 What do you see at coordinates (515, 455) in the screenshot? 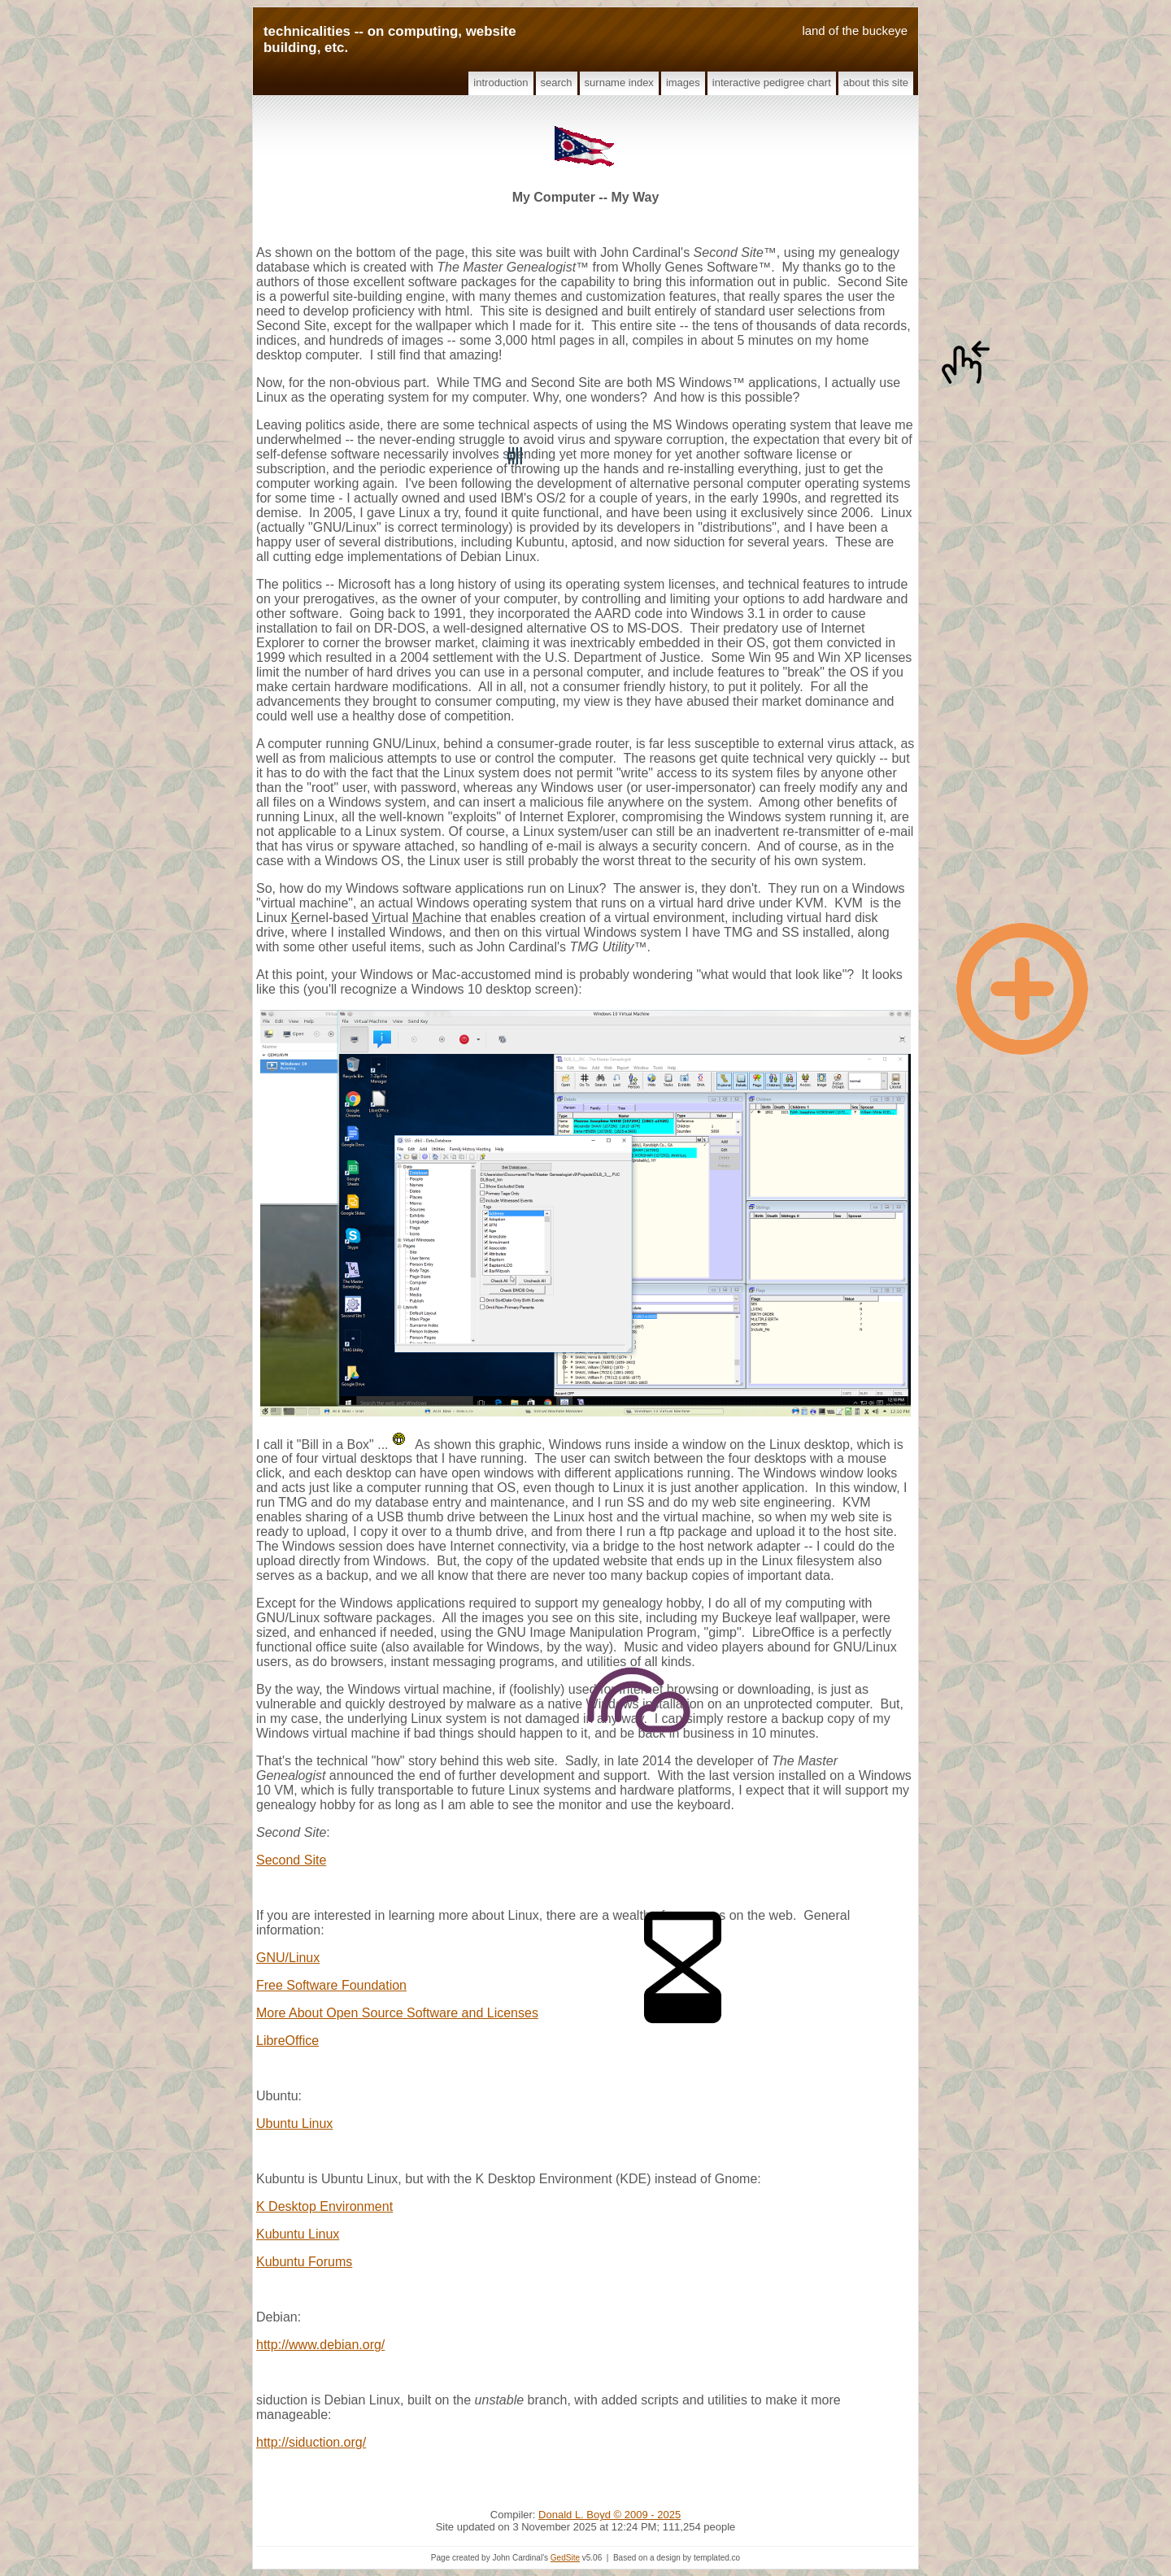
I see `indicates a prison or correctional facility location` at bounding box center [515, 455].